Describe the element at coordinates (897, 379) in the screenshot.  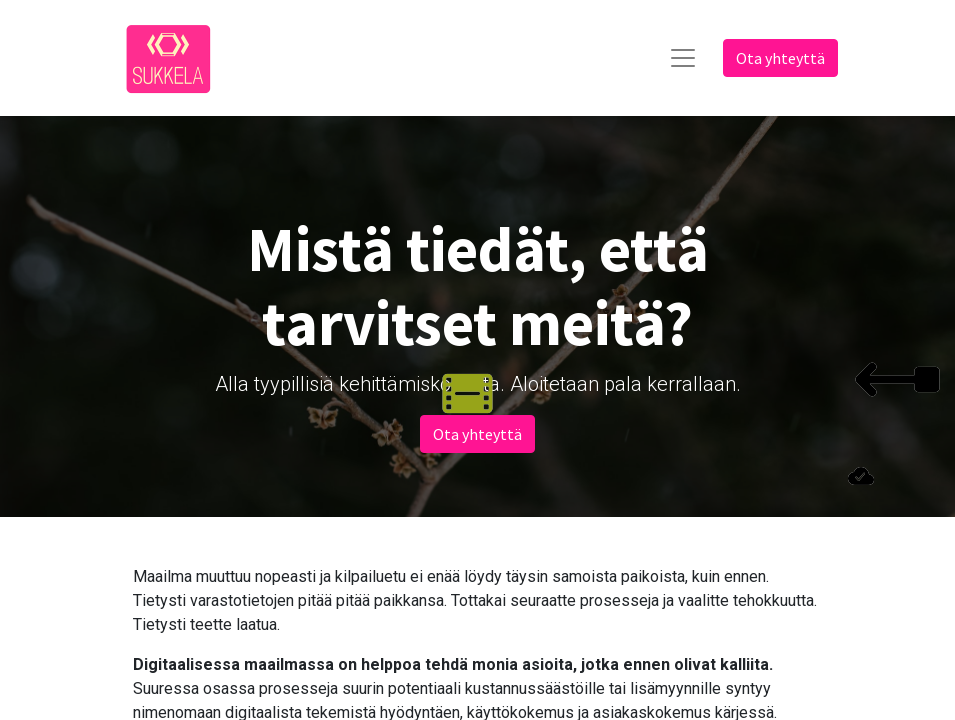
I see `go back to previous screen` at that location.